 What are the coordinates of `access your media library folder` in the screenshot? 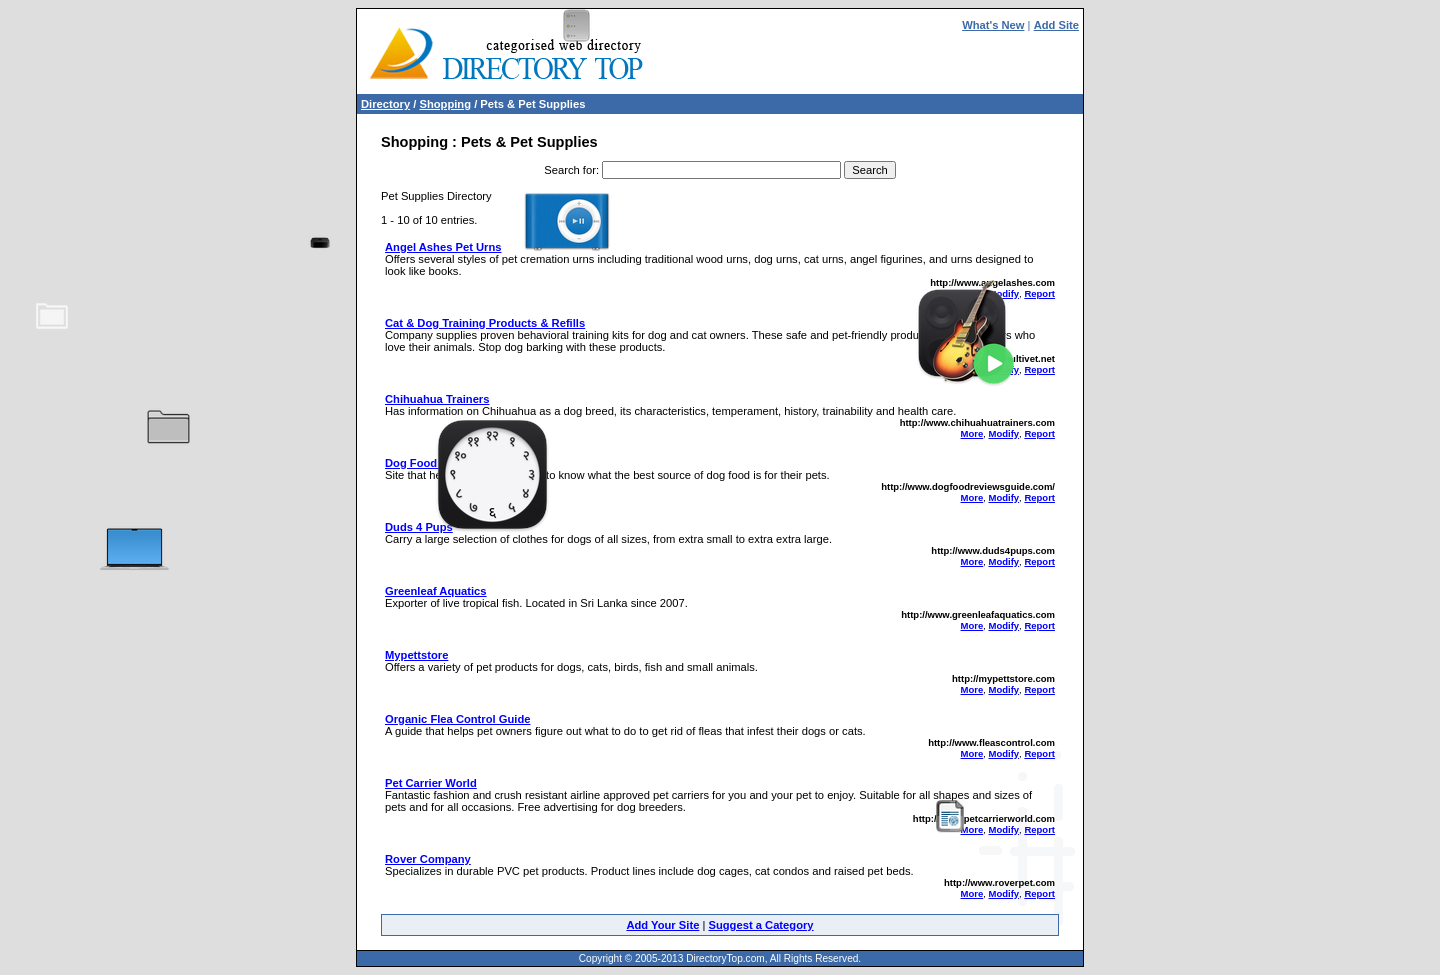 It's located at (52, 316).